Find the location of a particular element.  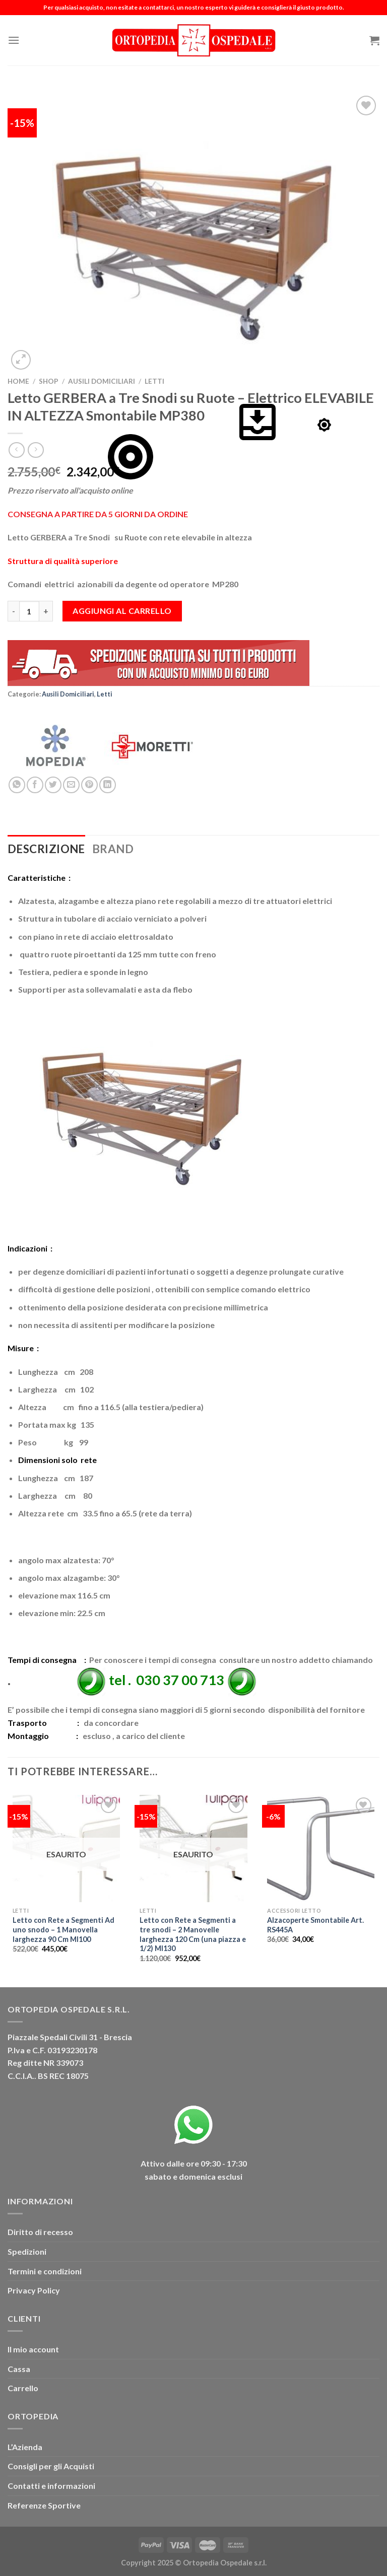

move message to inbox is located at coordinates (257, 422).